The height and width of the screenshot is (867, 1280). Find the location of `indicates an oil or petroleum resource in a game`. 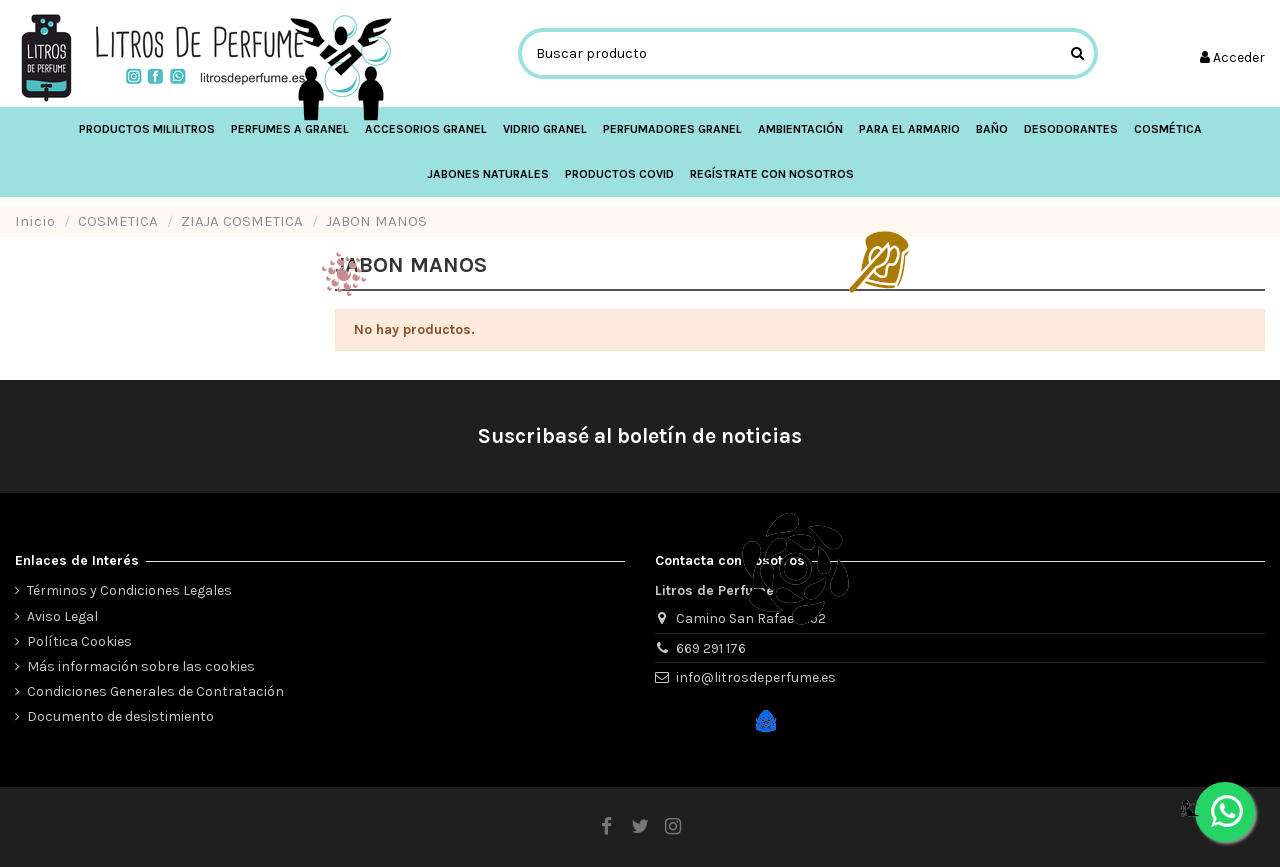

indicates an oil or petroleum resource in a game is located at coordinates (795, 568).